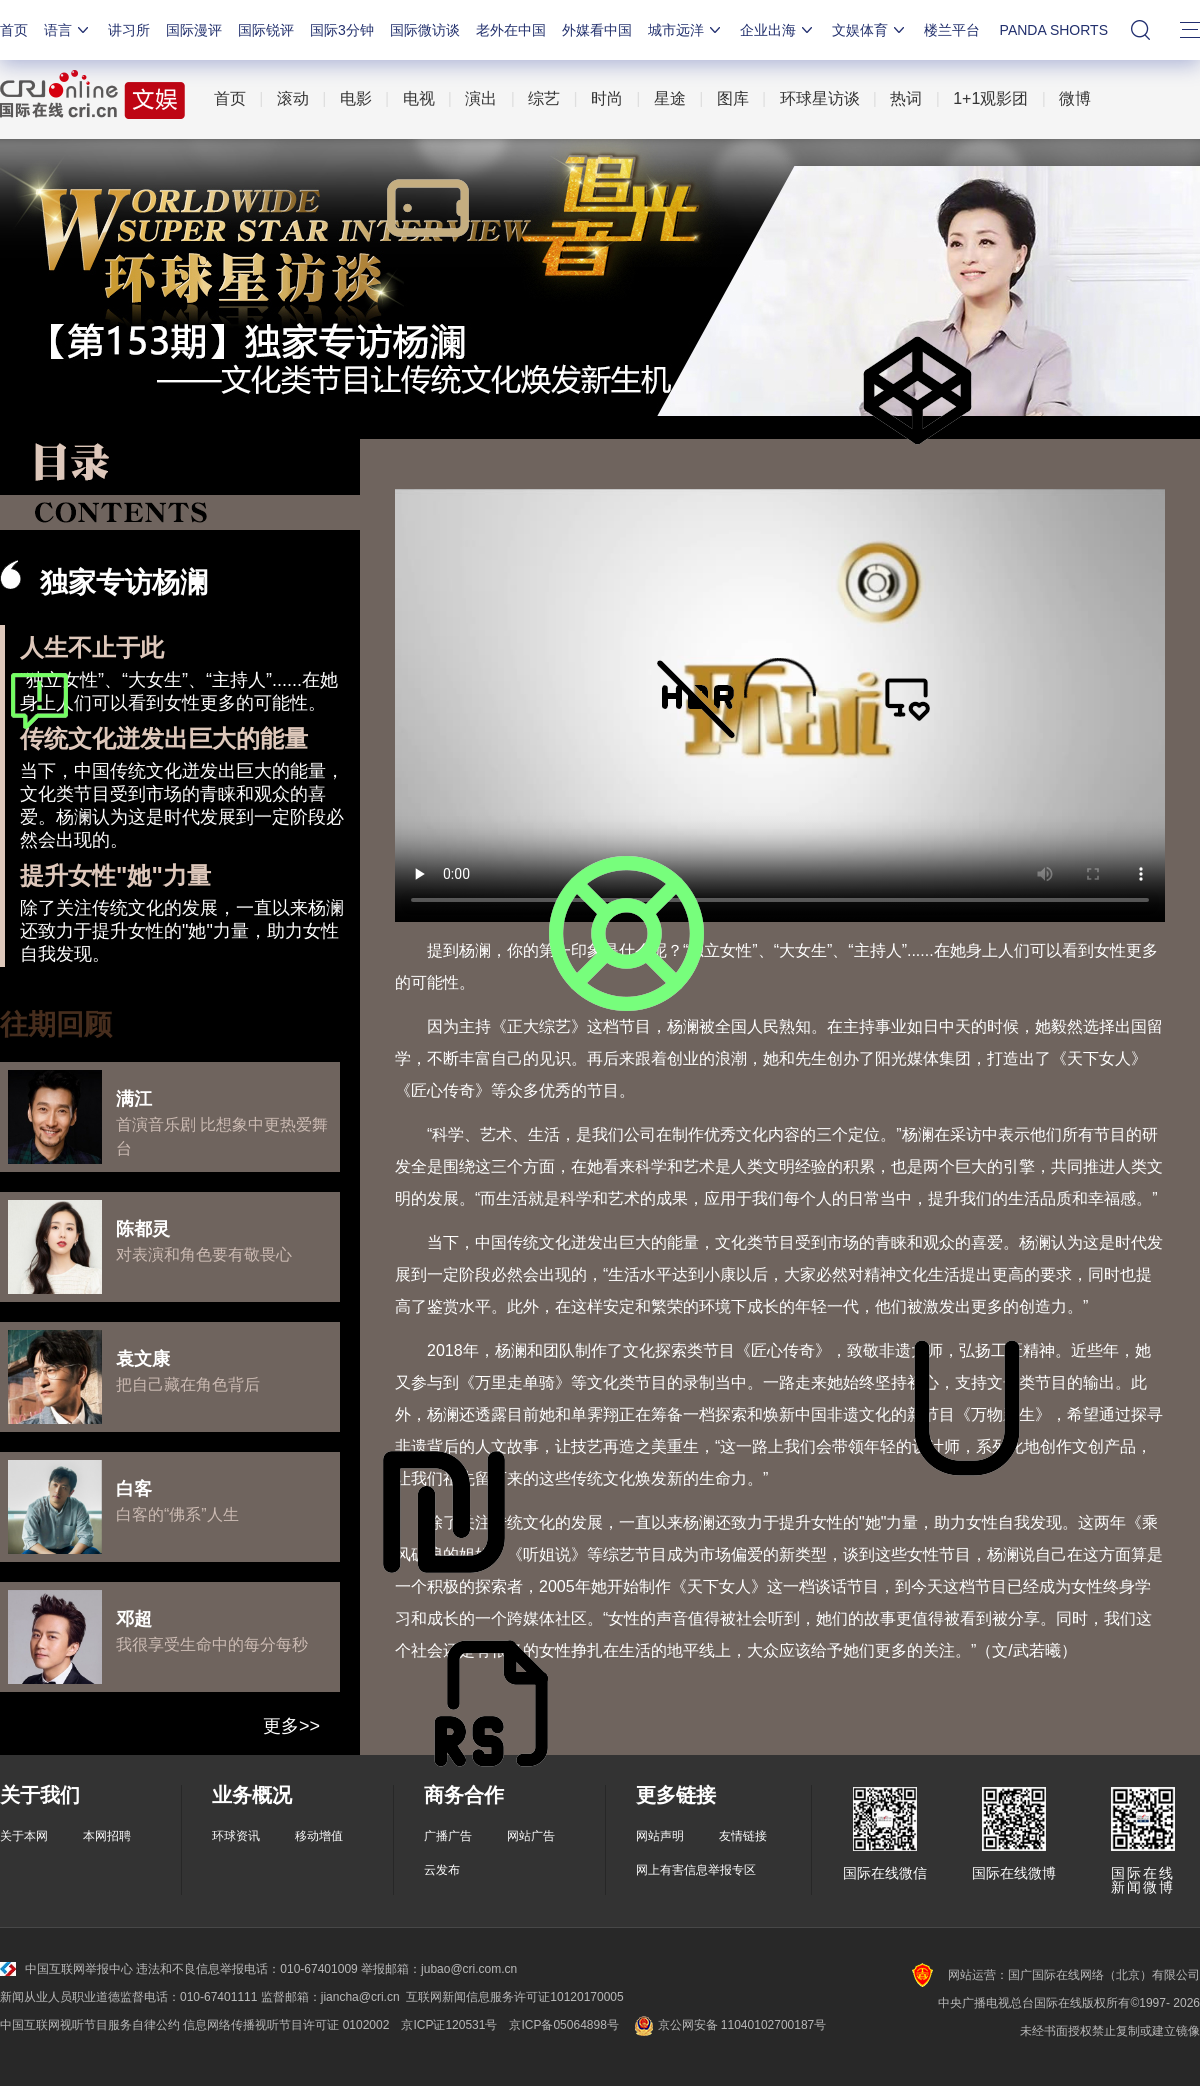 This screenshot has height=2086, width=1200. I want to click on add device to favorites, so click(906, 697).